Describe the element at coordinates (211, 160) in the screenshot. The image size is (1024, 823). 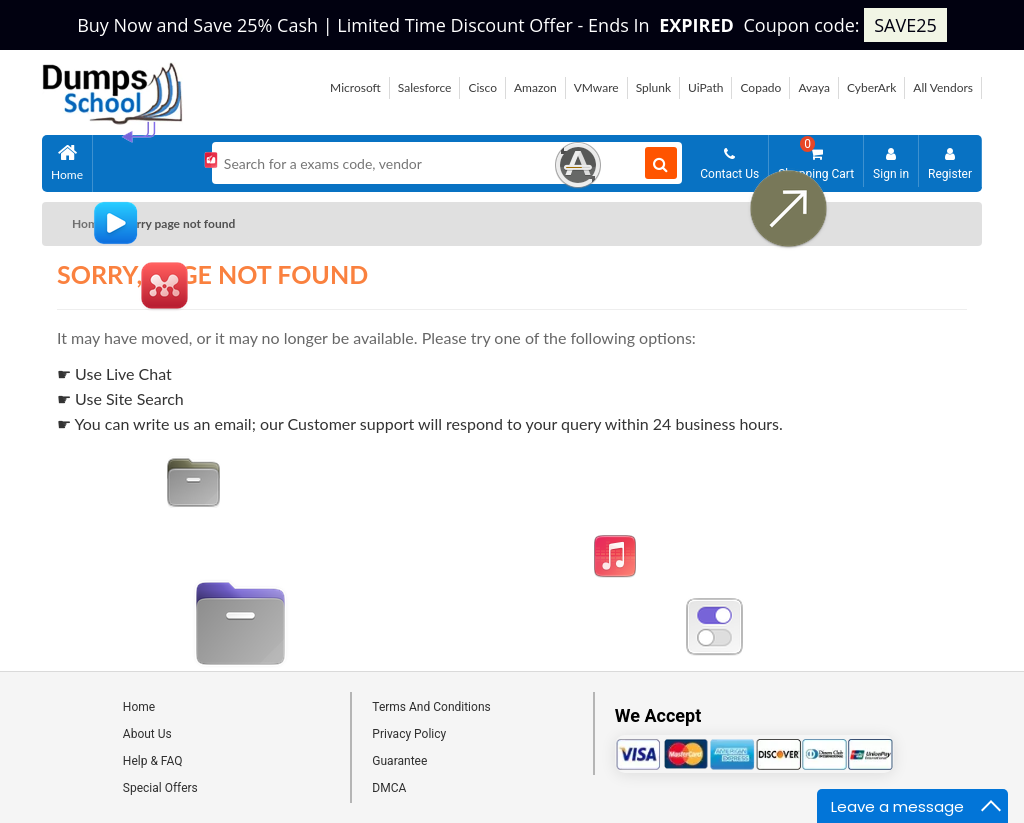
I see `an EPS image file type indicator` at that location.